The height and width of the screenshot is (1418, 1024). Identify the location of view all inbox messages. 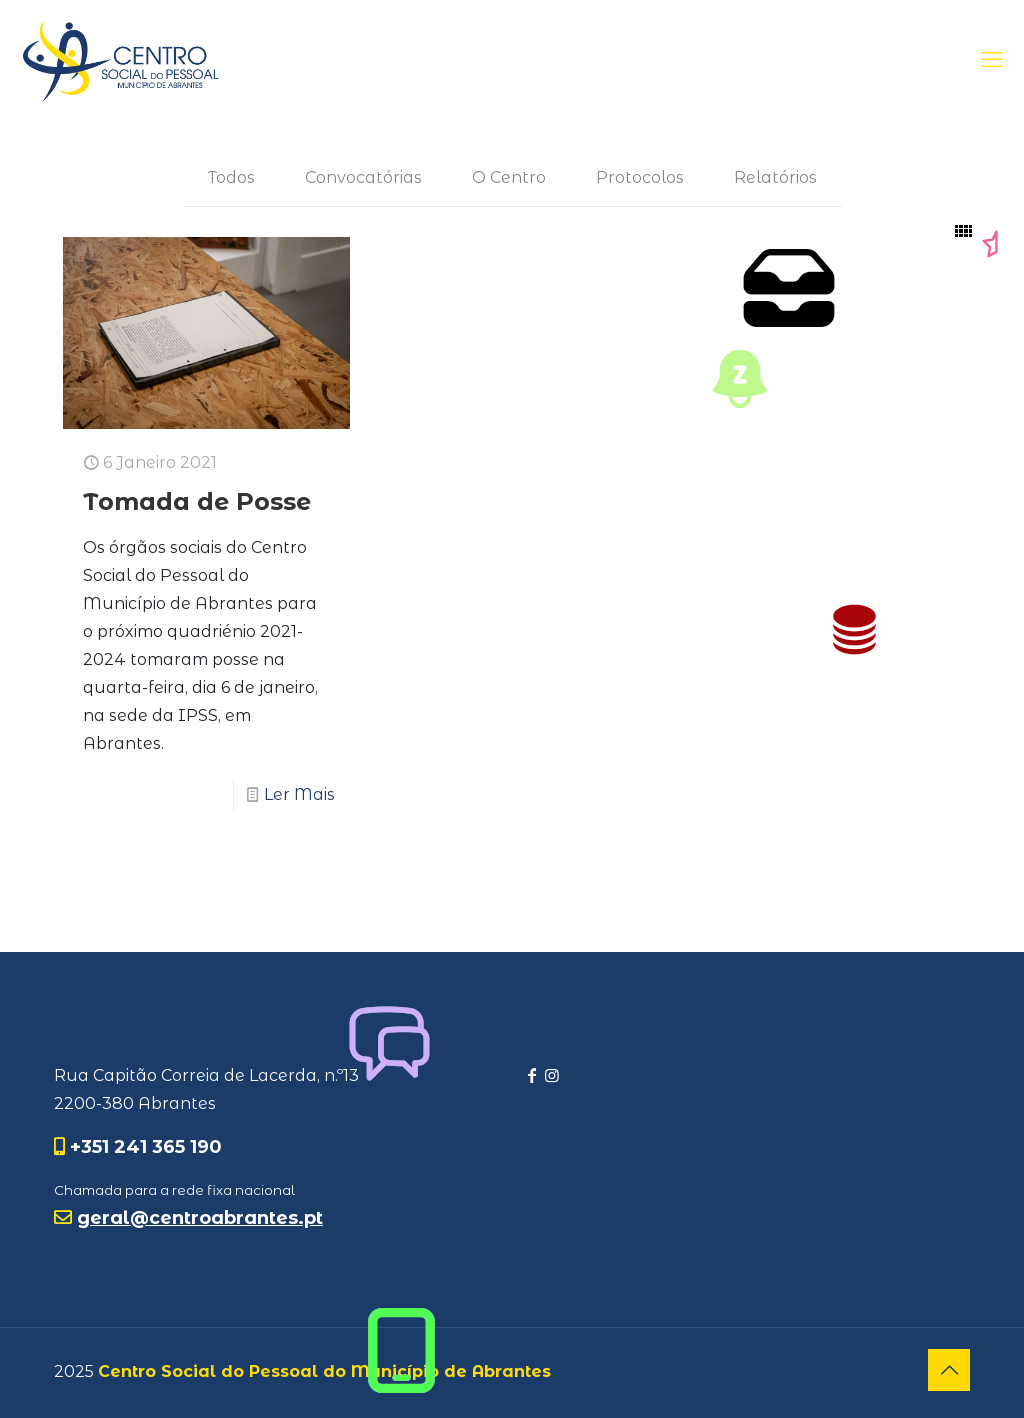
(789, 288).